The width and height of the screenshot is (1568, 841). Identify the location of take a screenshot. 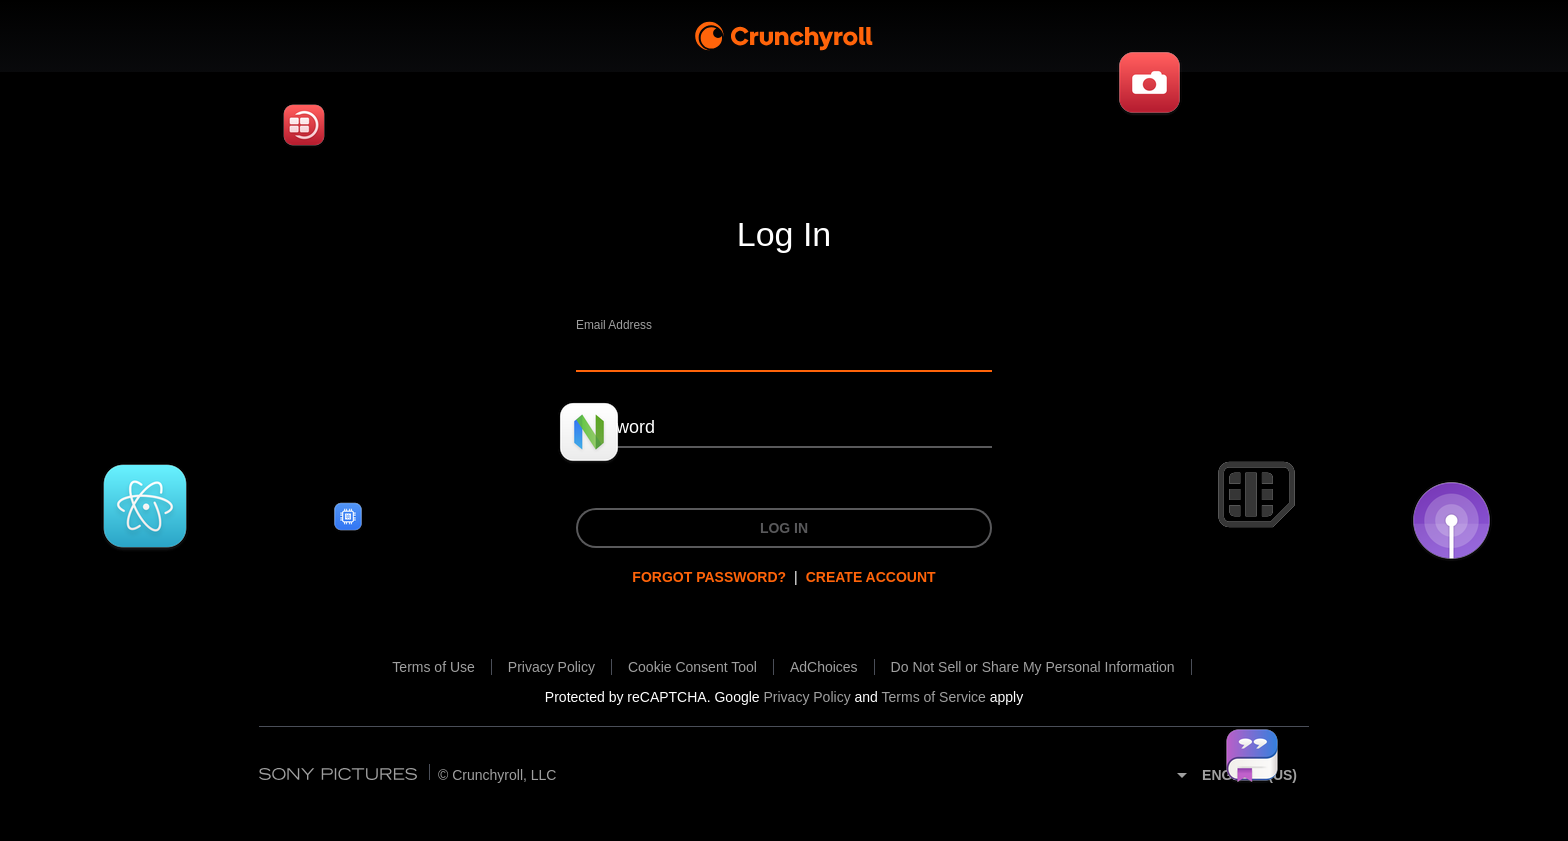
(1149, 82).